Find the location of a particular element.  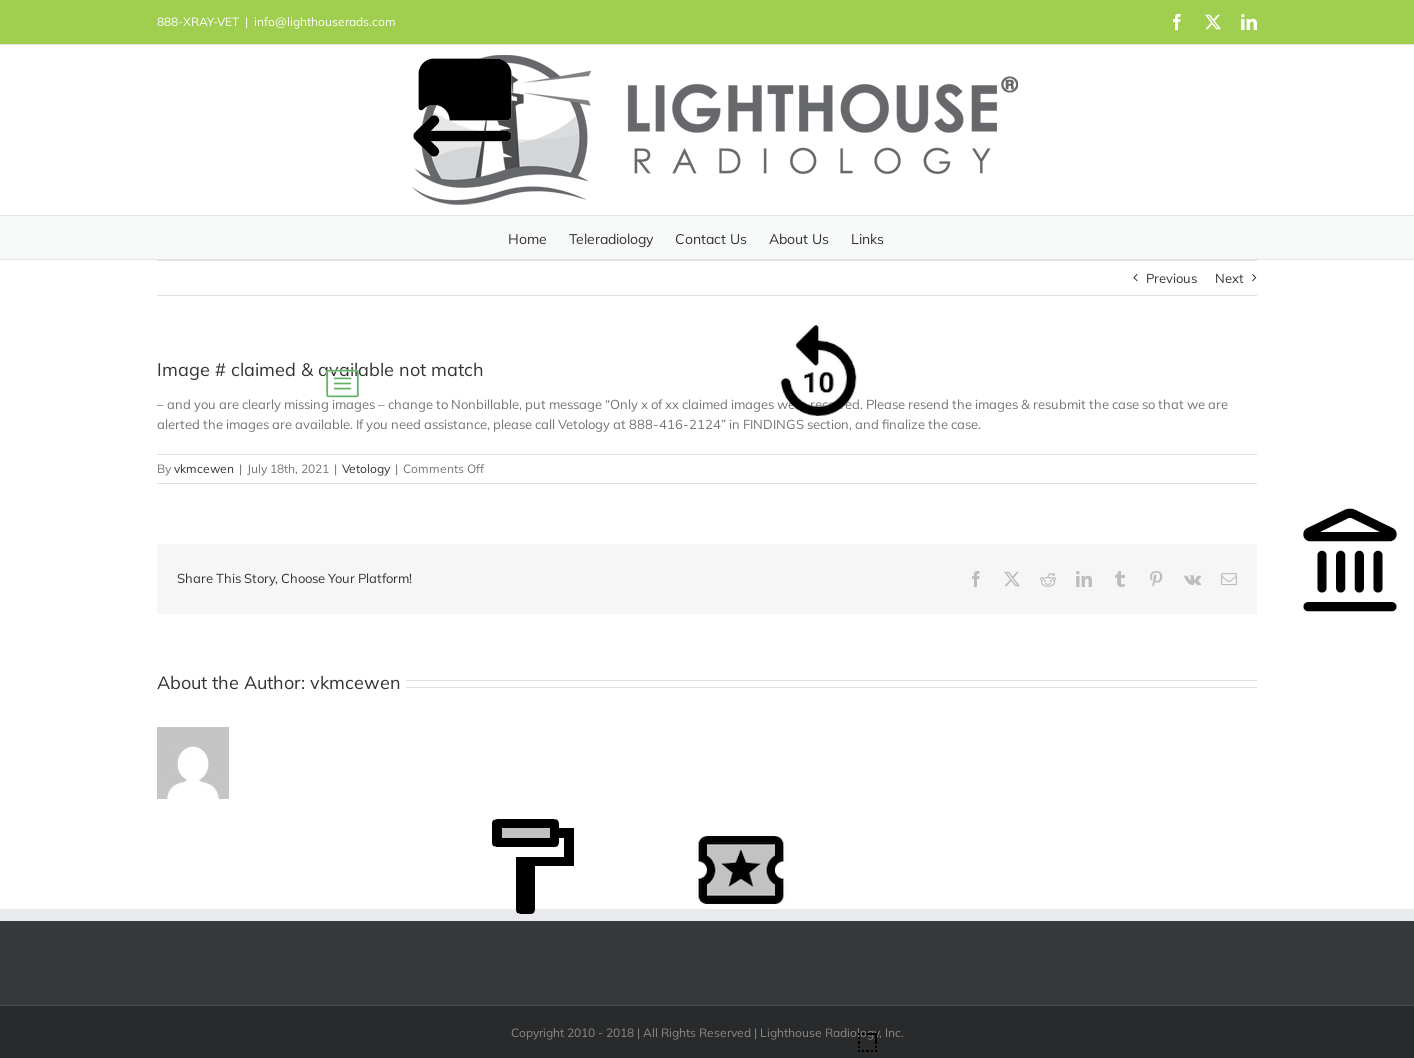

view article or document is located at coordinates (342, 383).